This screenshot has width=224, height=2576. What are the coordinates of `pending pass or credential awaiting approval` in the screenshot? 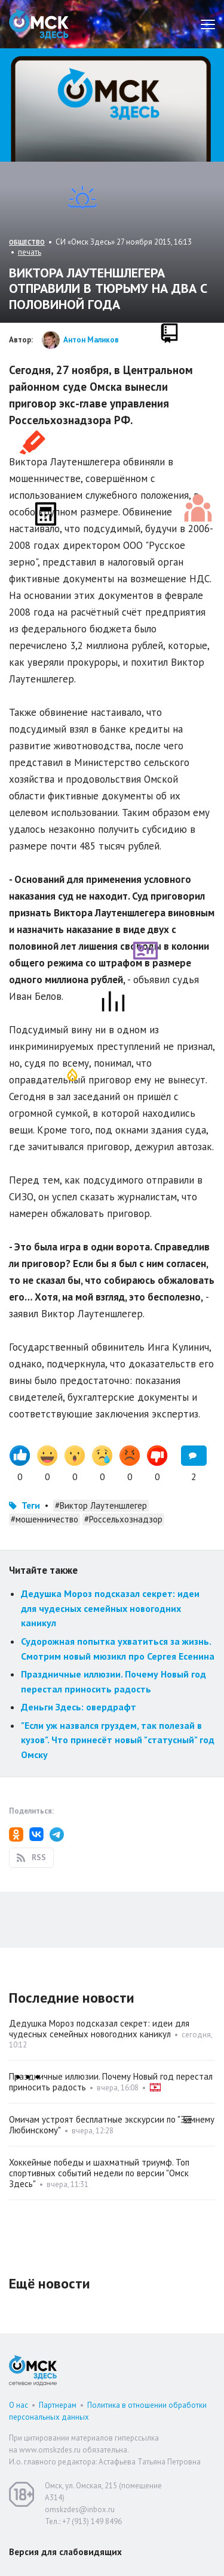 It's located at (145, 950).